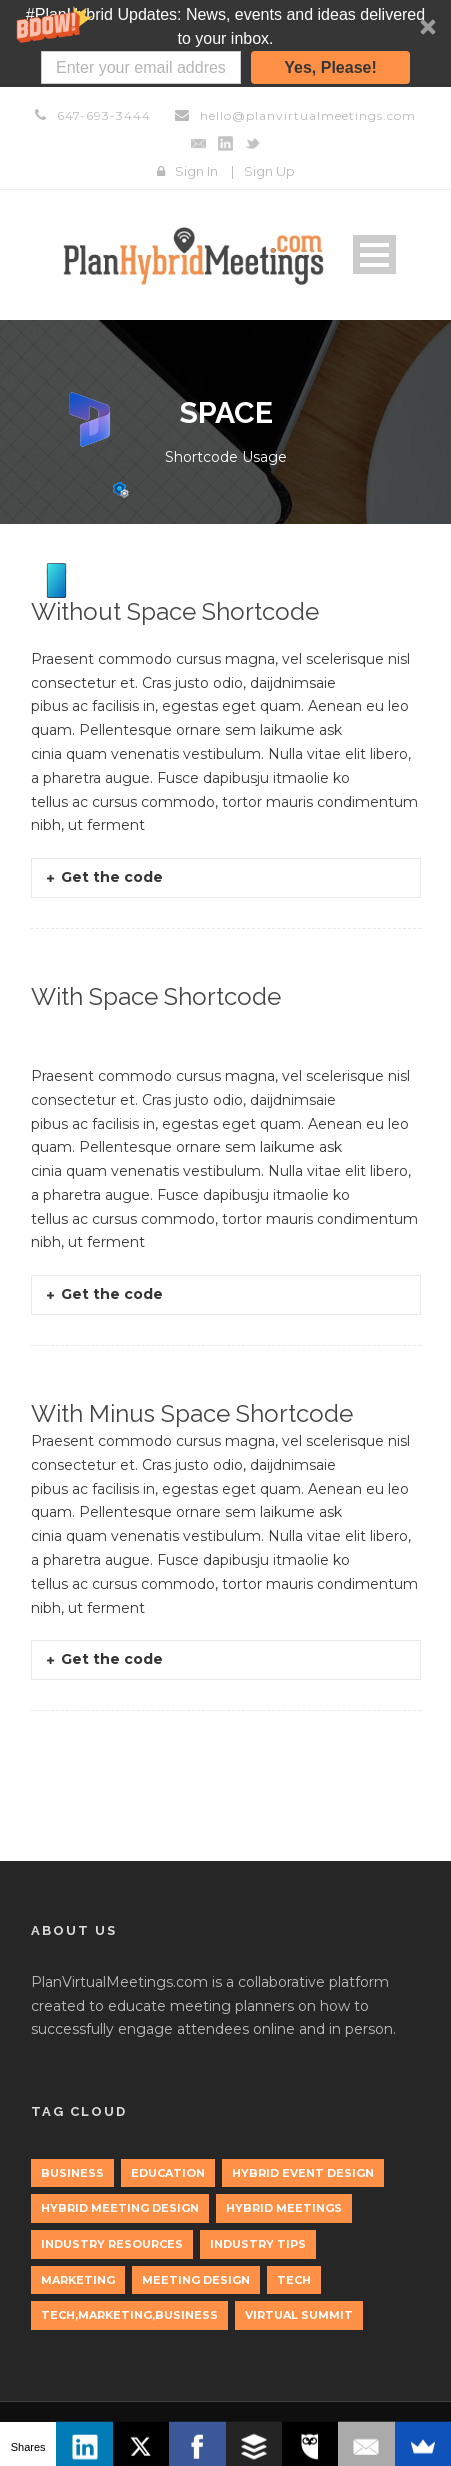  What do you see at coordinates (121, 490) in the screenshot?
I see `open system settings` at bounding box center [121, 490].